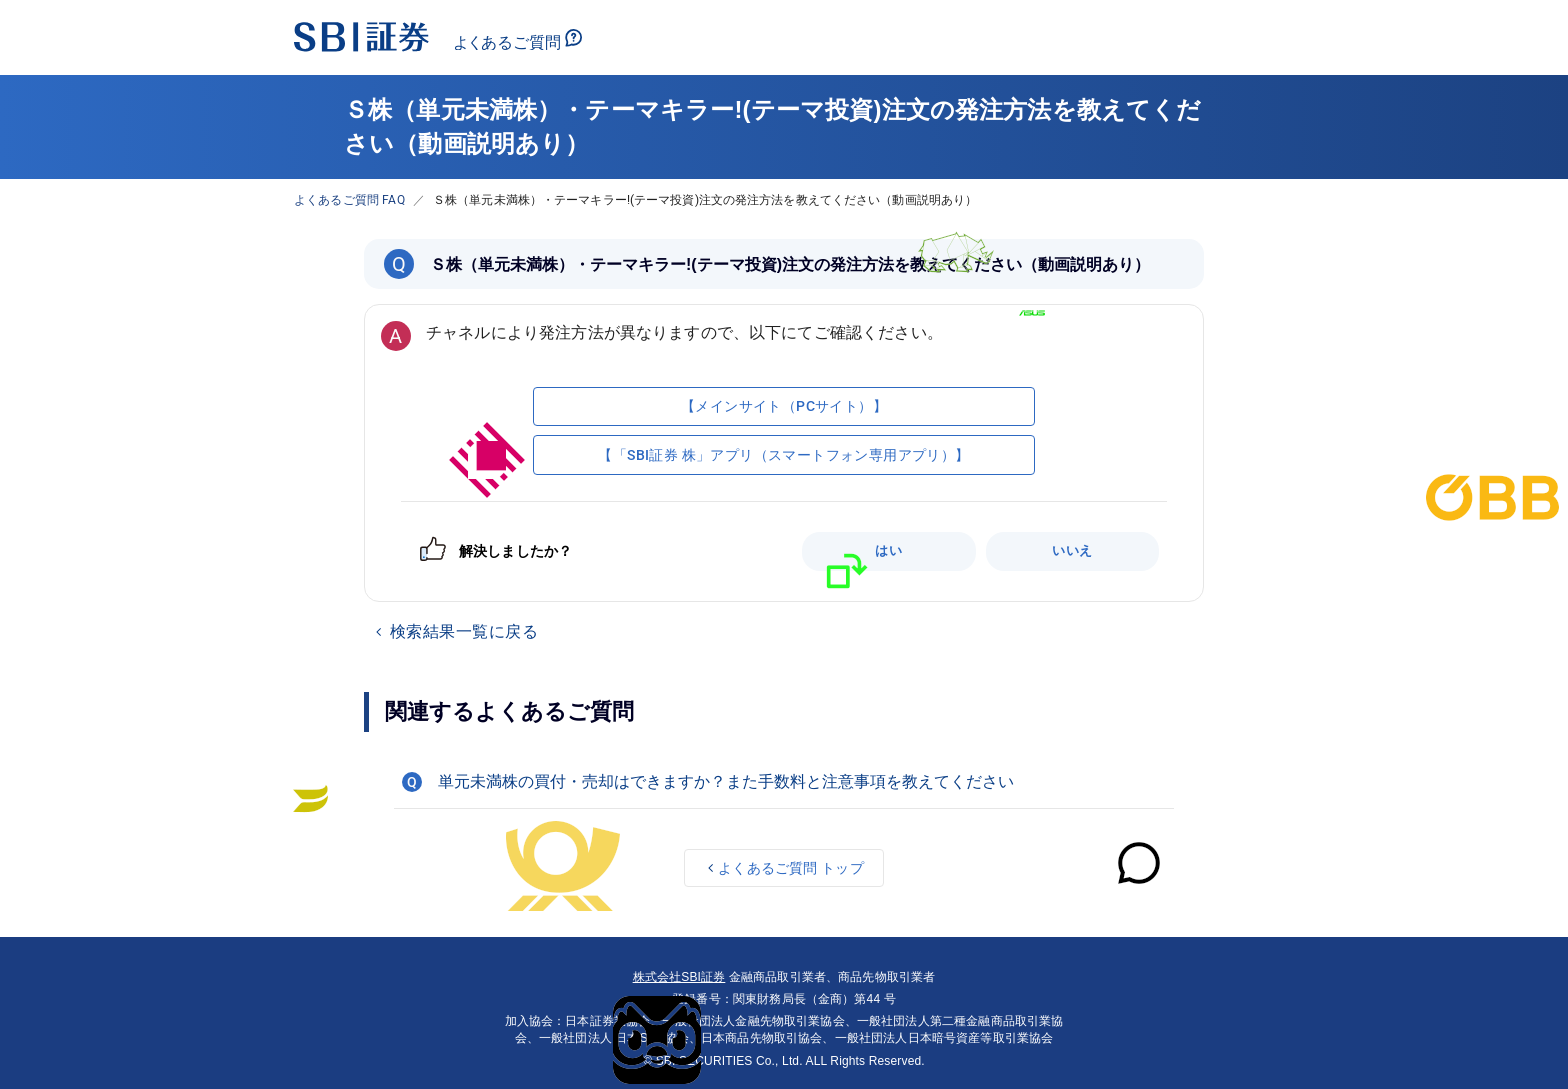 Image resolution: width=1568 pixels, height=1089 pixels. I want to click on open the duolingo language learning app, so click(657, 1040).